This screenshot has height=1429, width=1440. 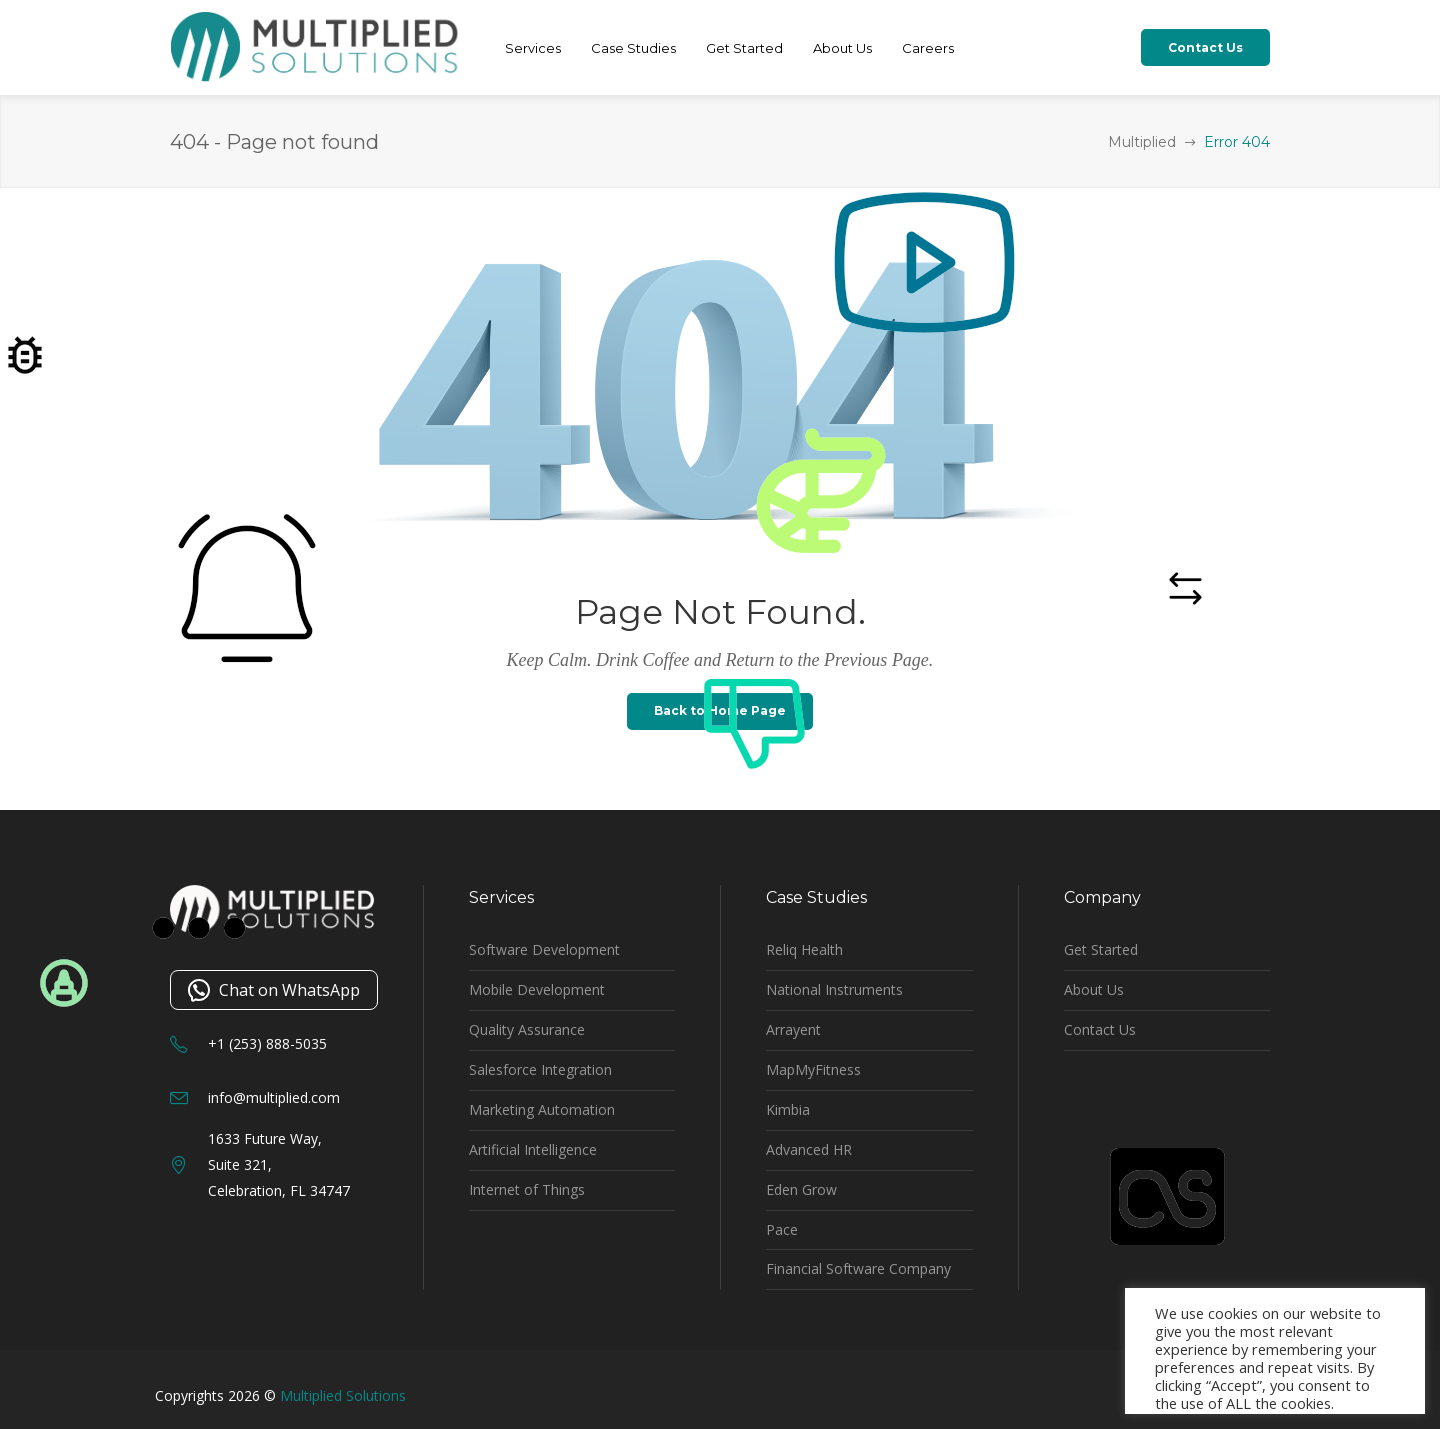 What do you see at coordinates (1185, 588) in the screenshot?
I see `swap or exchange items` at bounding box center [1185, 588].